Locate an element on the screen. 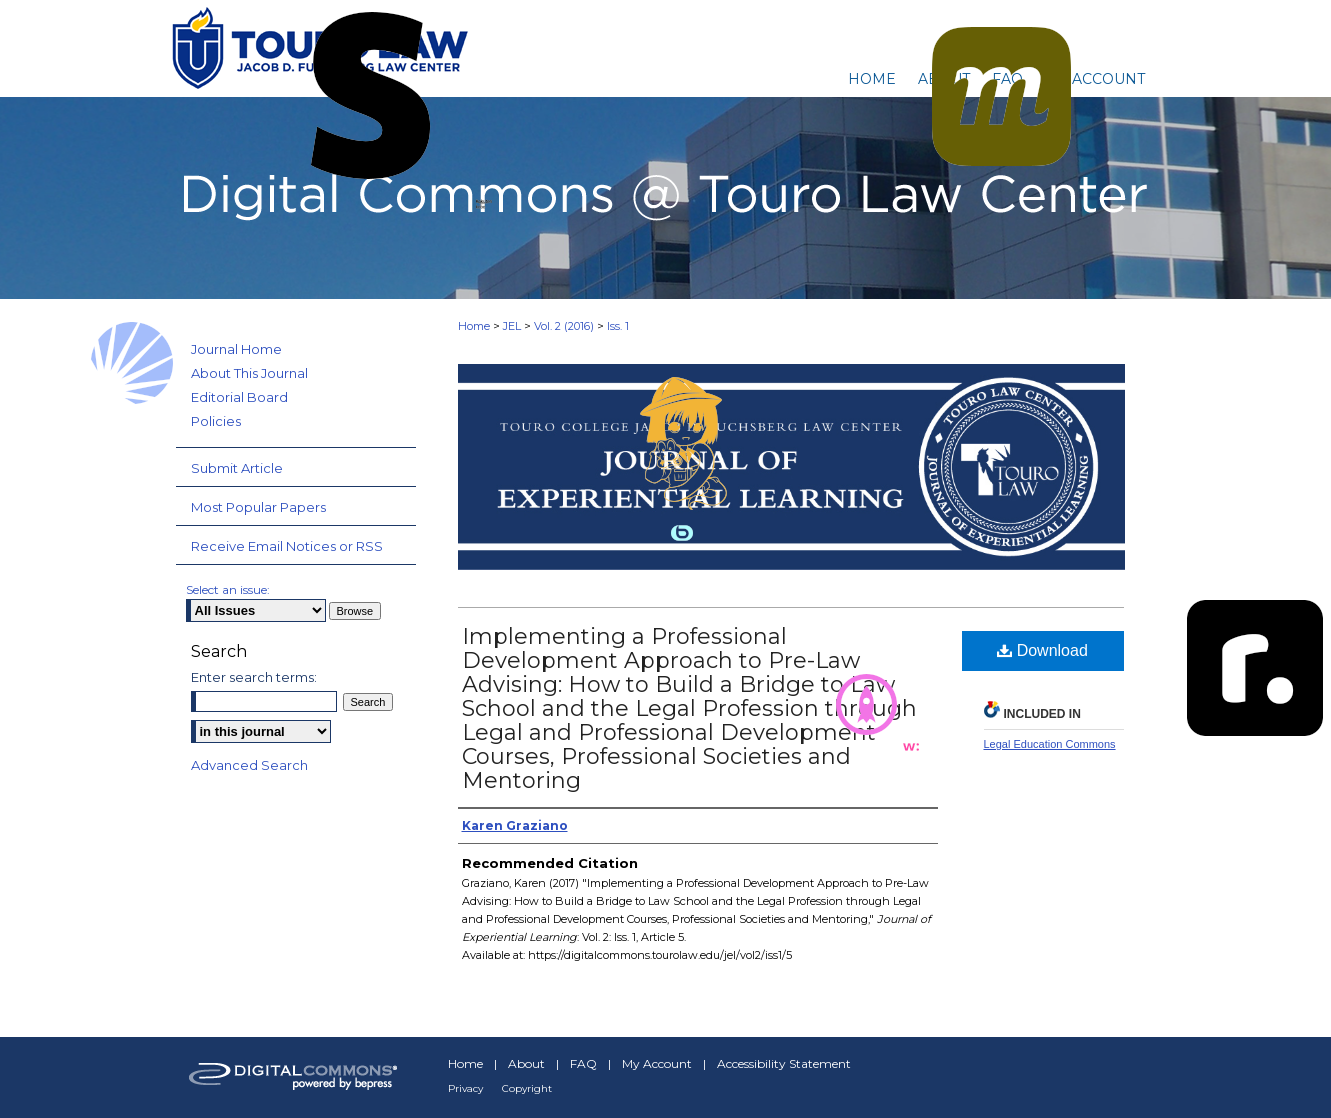  visit wellfound job board is located at coordinates (911, 747).